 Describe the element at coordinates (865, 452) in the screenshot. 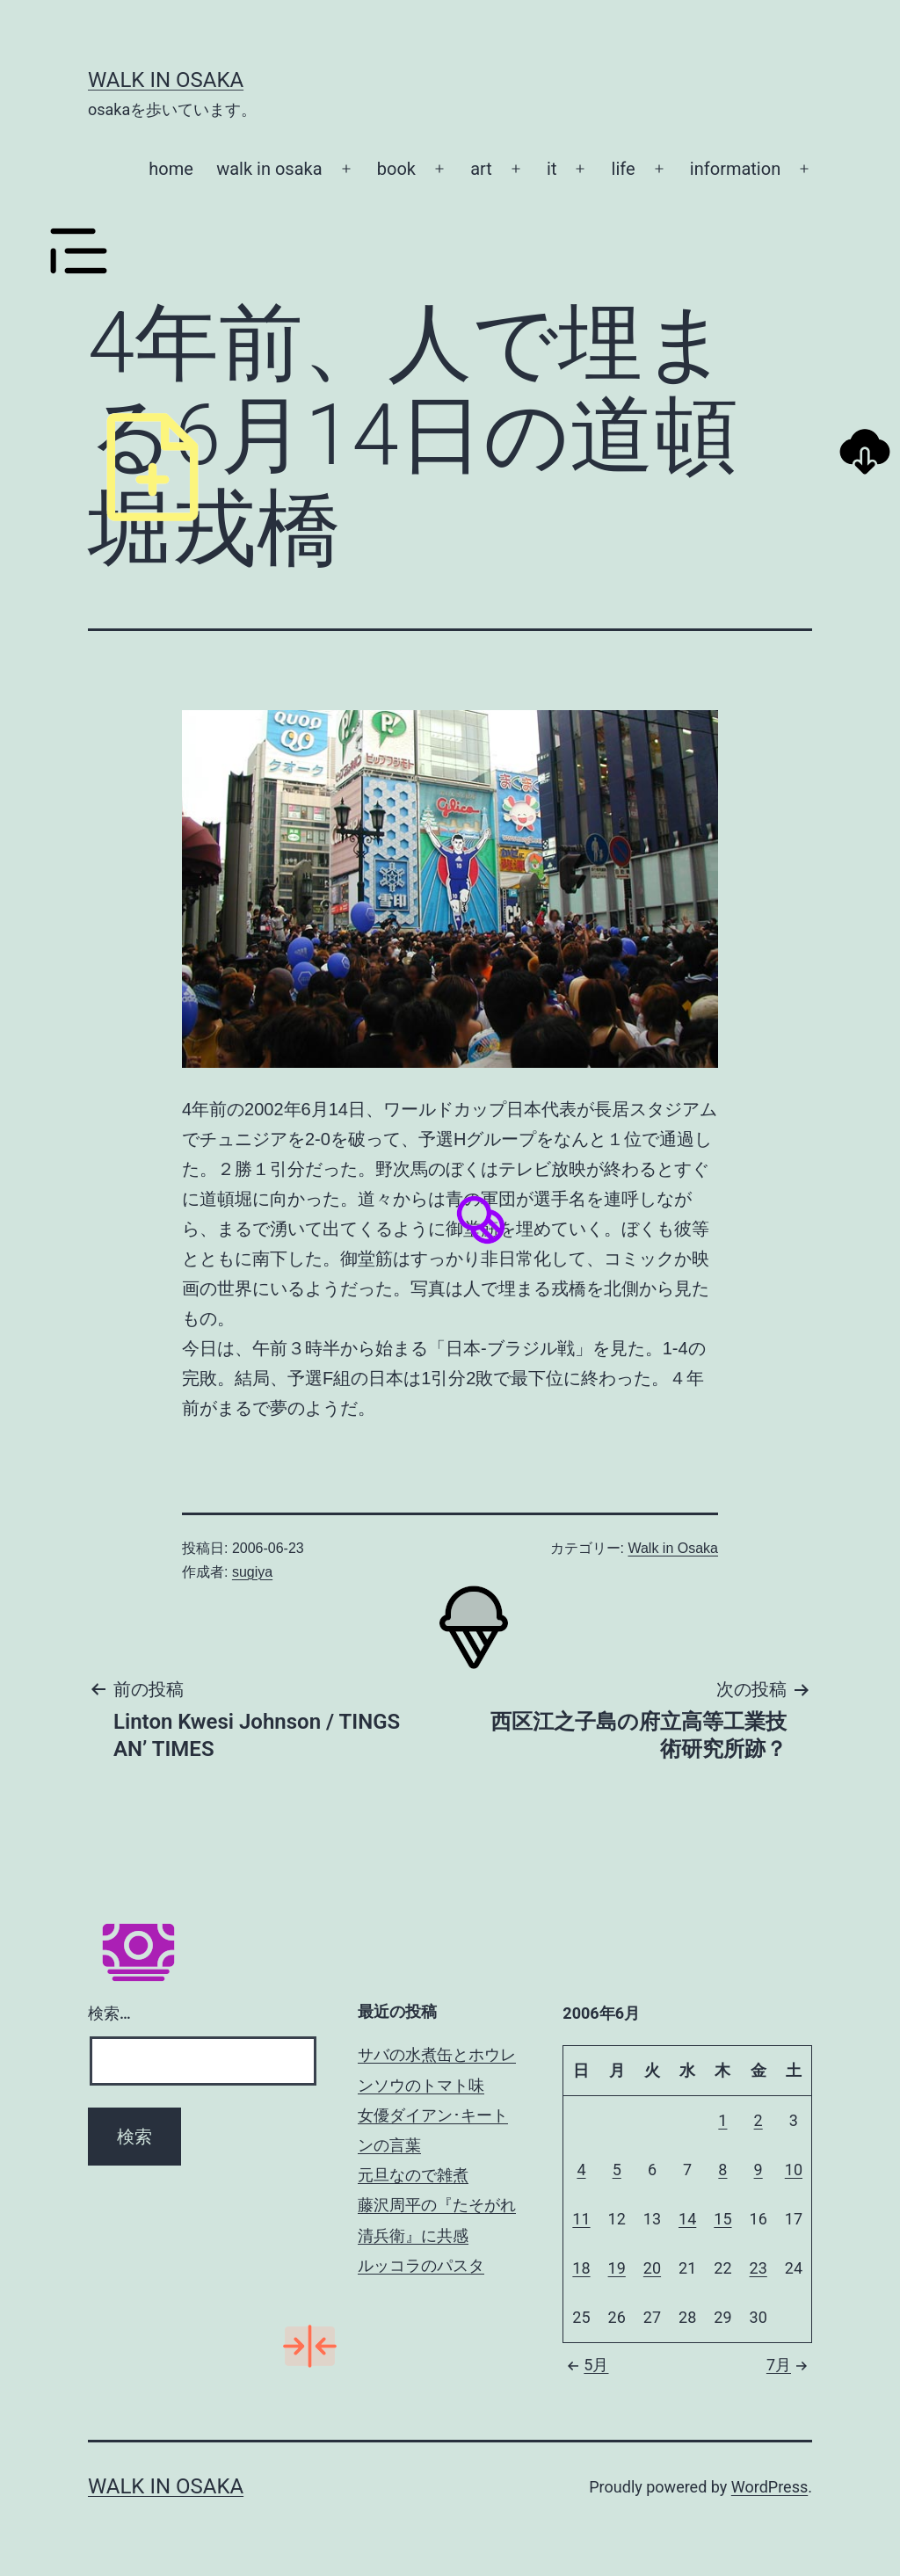

I see `download file from cloud storage` at that location.